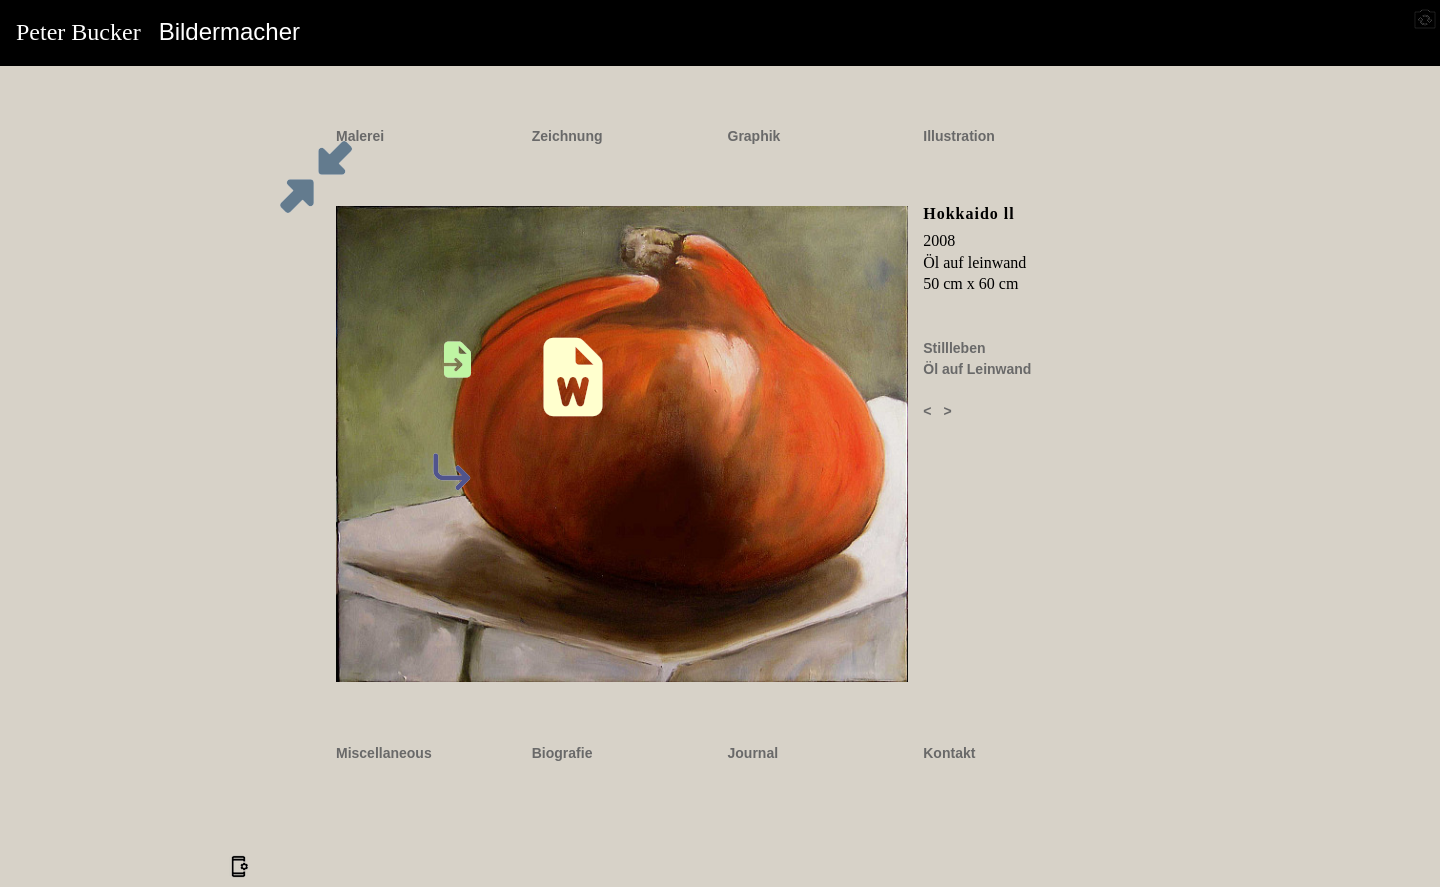  I want to click on exit fullscreen mode, so click(316, 177).